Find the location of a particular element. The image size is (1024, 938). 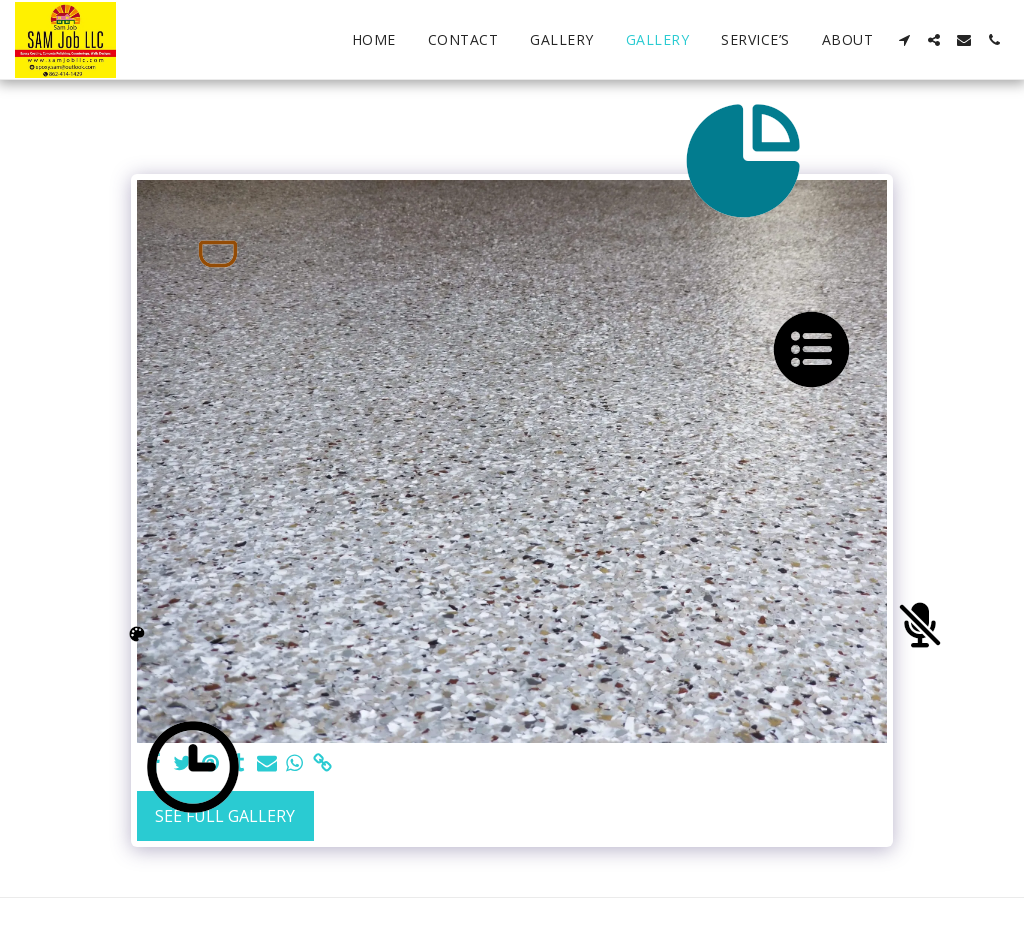

container or card element with rounded bottom corners is located at coordinates (218, 254).